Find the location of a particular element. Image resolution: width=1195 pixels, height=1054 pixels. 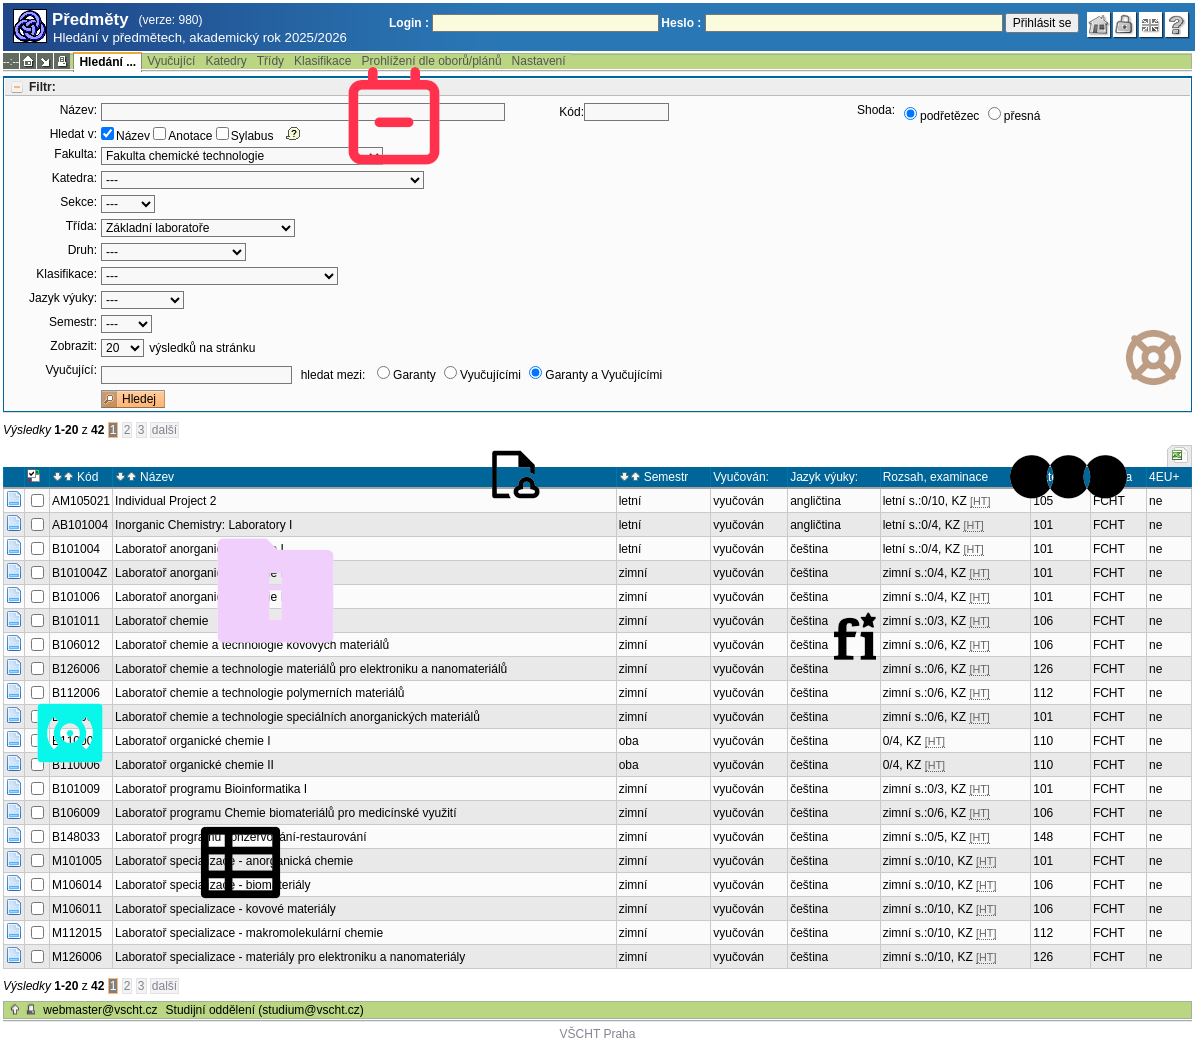

remove an event from your calendar is located at coordinates (394, 119).